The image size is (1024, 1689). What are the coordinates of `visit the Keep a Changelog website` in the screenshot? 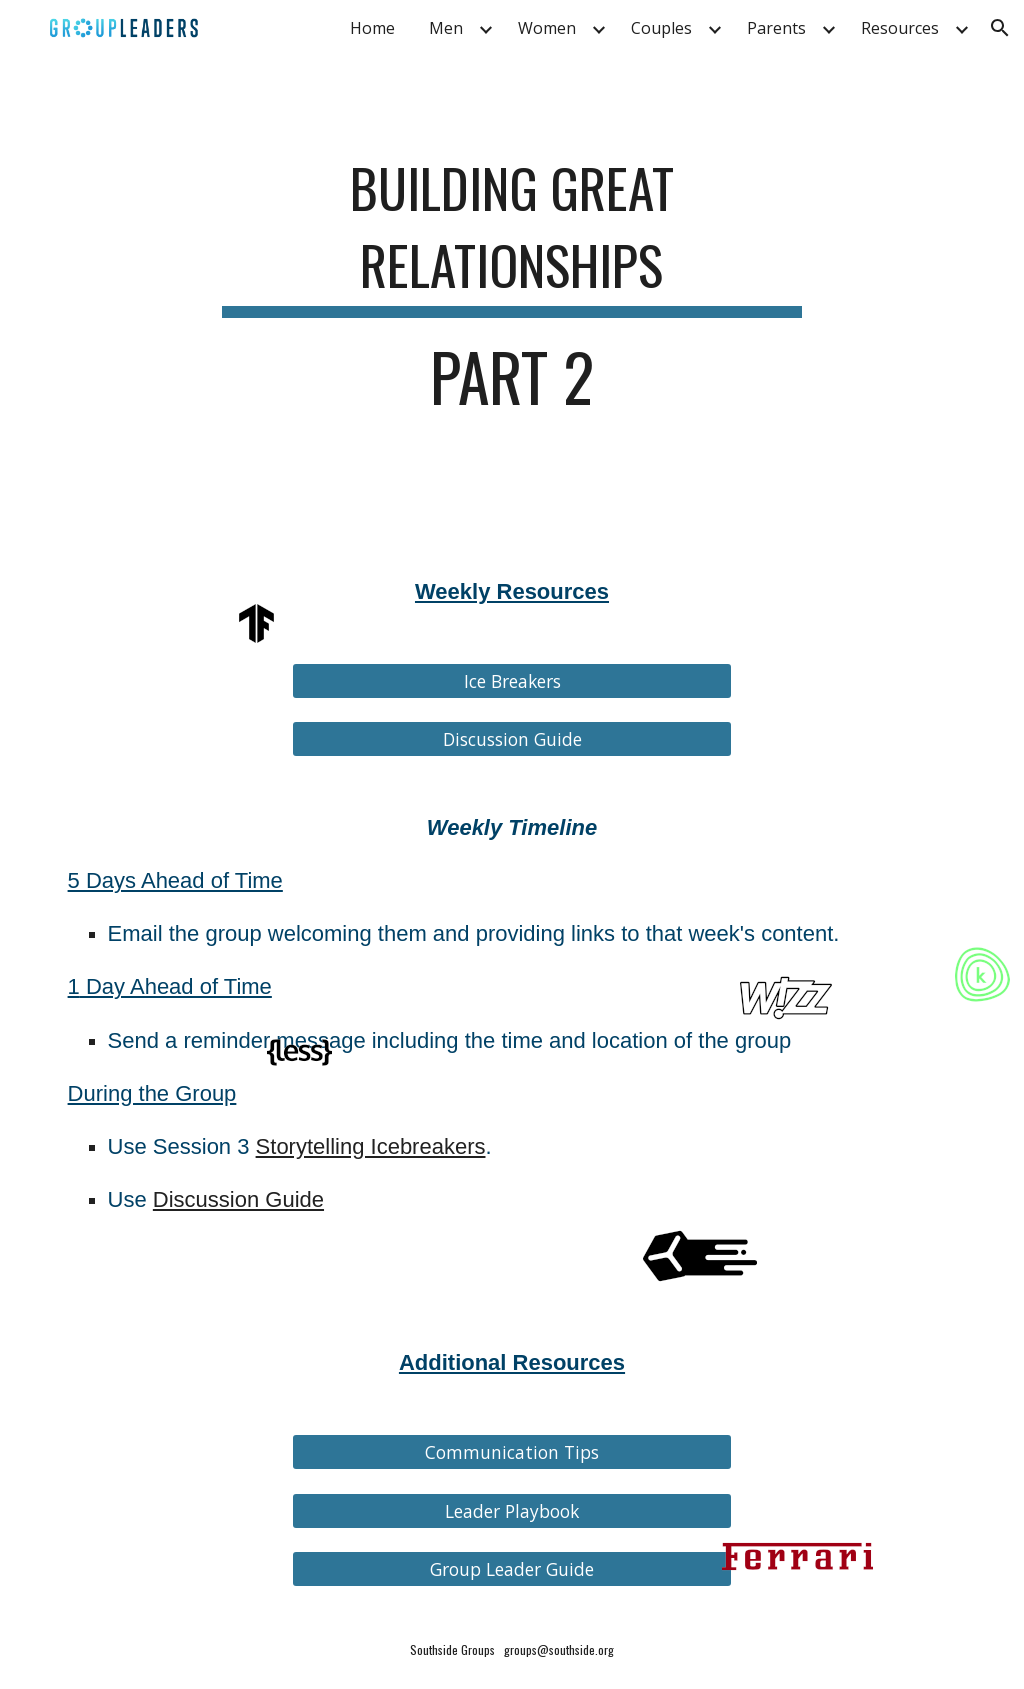 It's located at (982, 974).